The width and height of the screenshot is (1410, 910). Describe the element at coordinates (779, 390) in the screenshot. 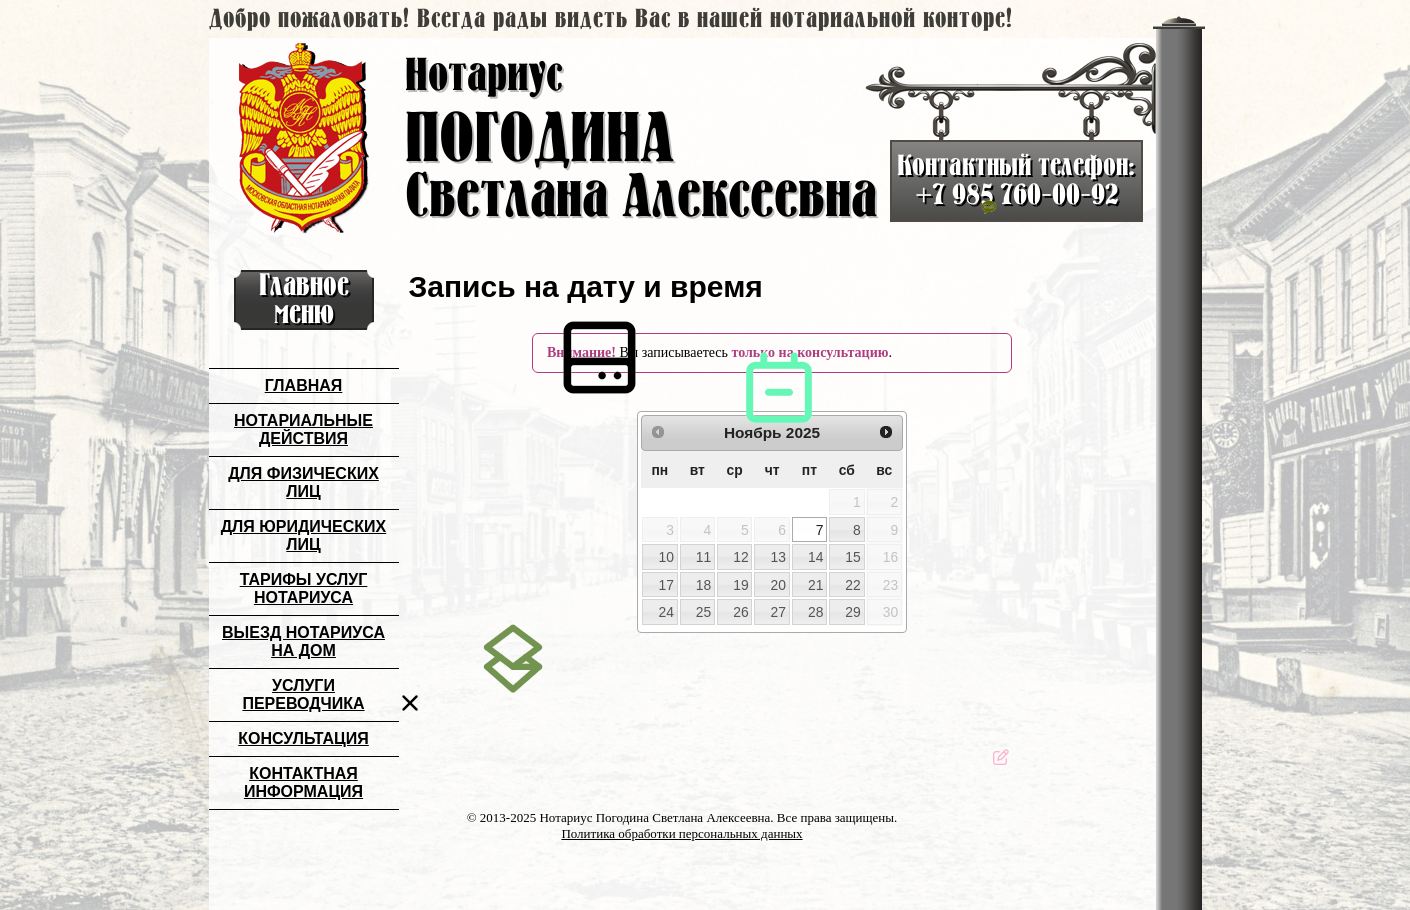

I see `remove an event from your calendar` at that location.